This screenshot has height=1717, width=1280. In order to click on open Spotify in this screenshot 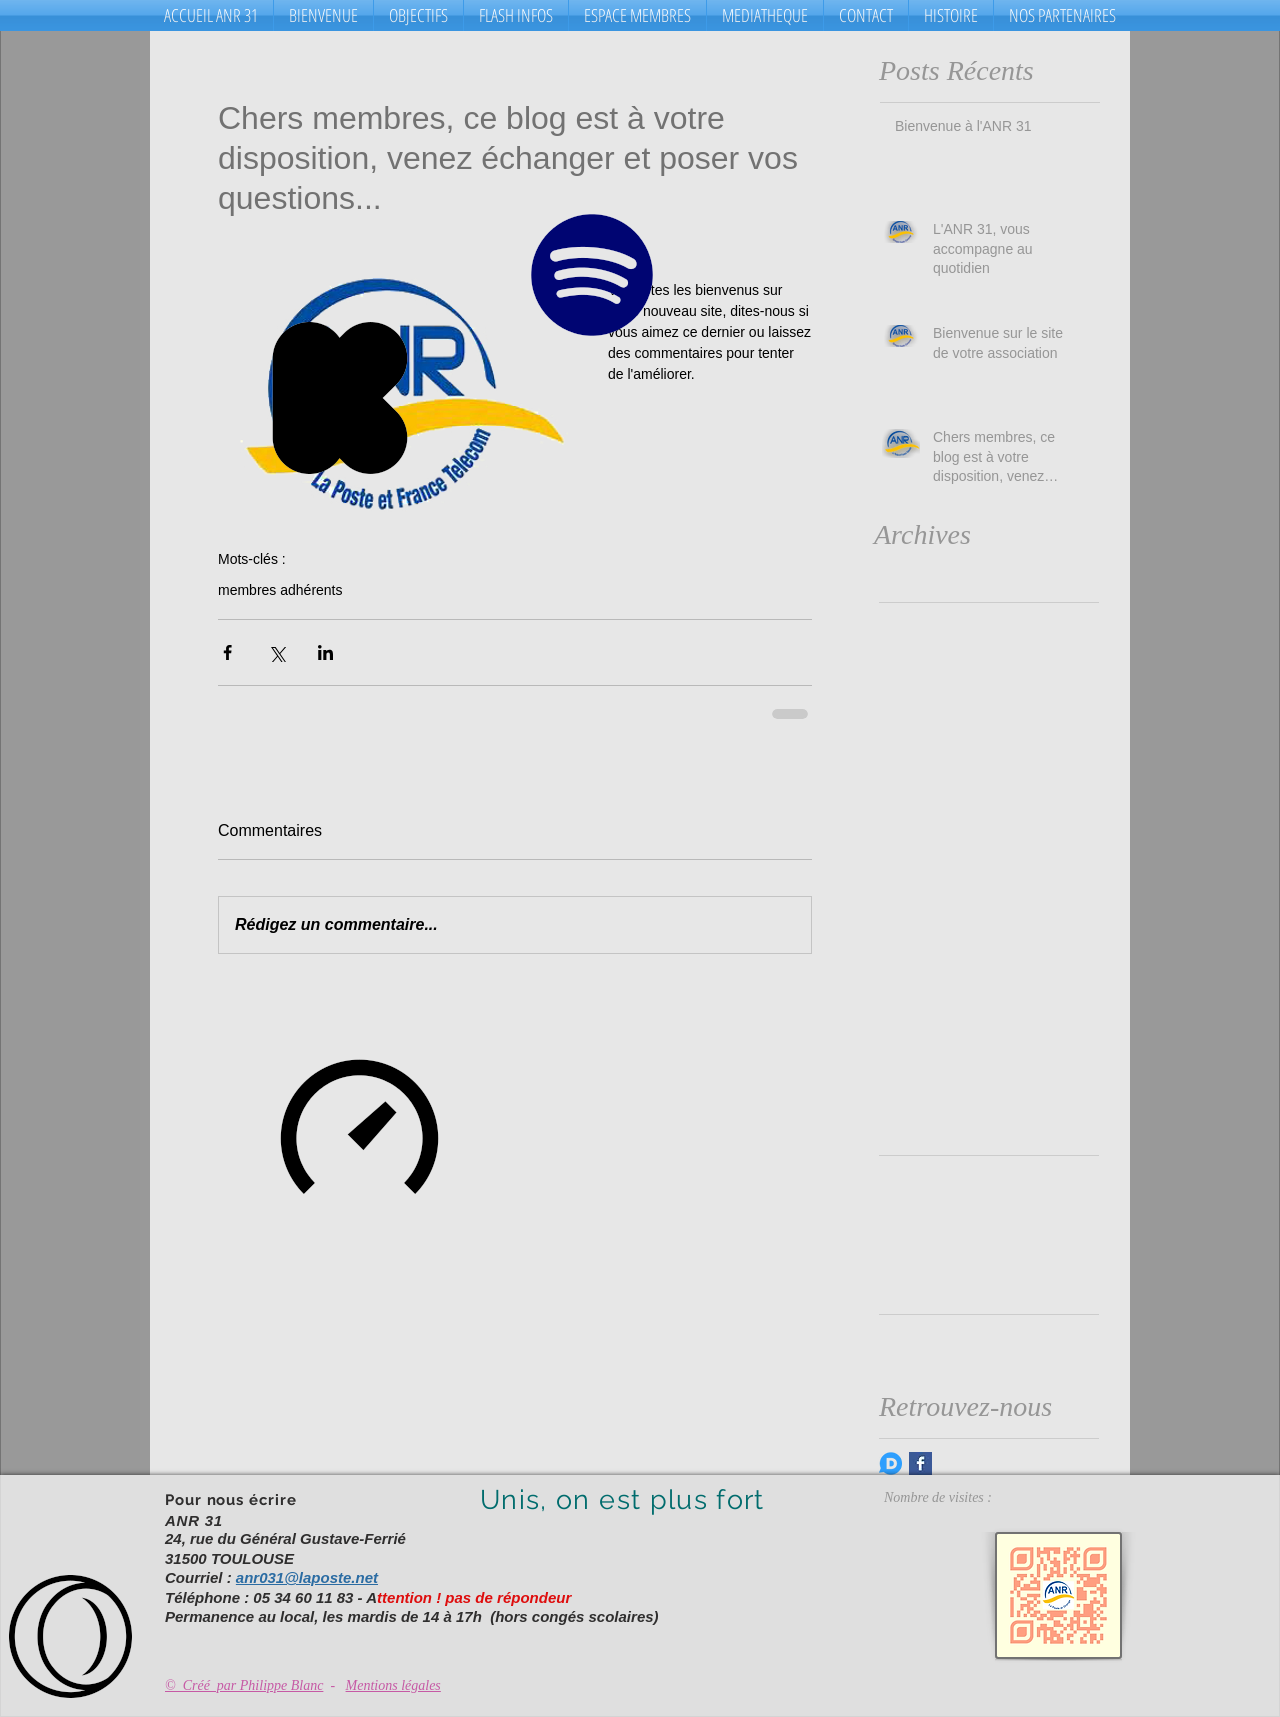, I will do `click(592, 275)`.